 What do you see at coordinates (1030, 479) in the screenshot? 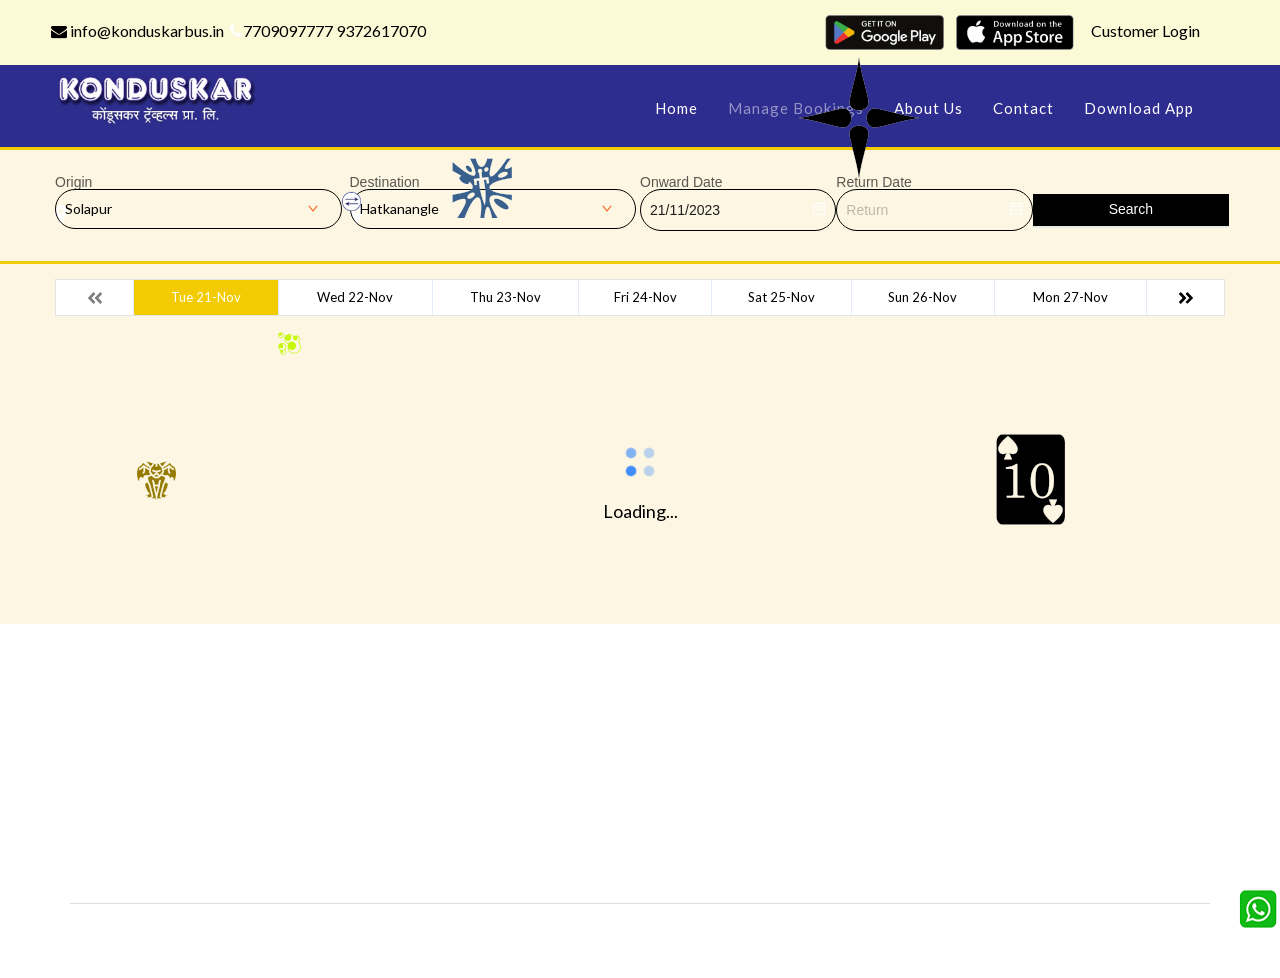
I see `ten of spades playing card` at bounding box center [1030, 479].